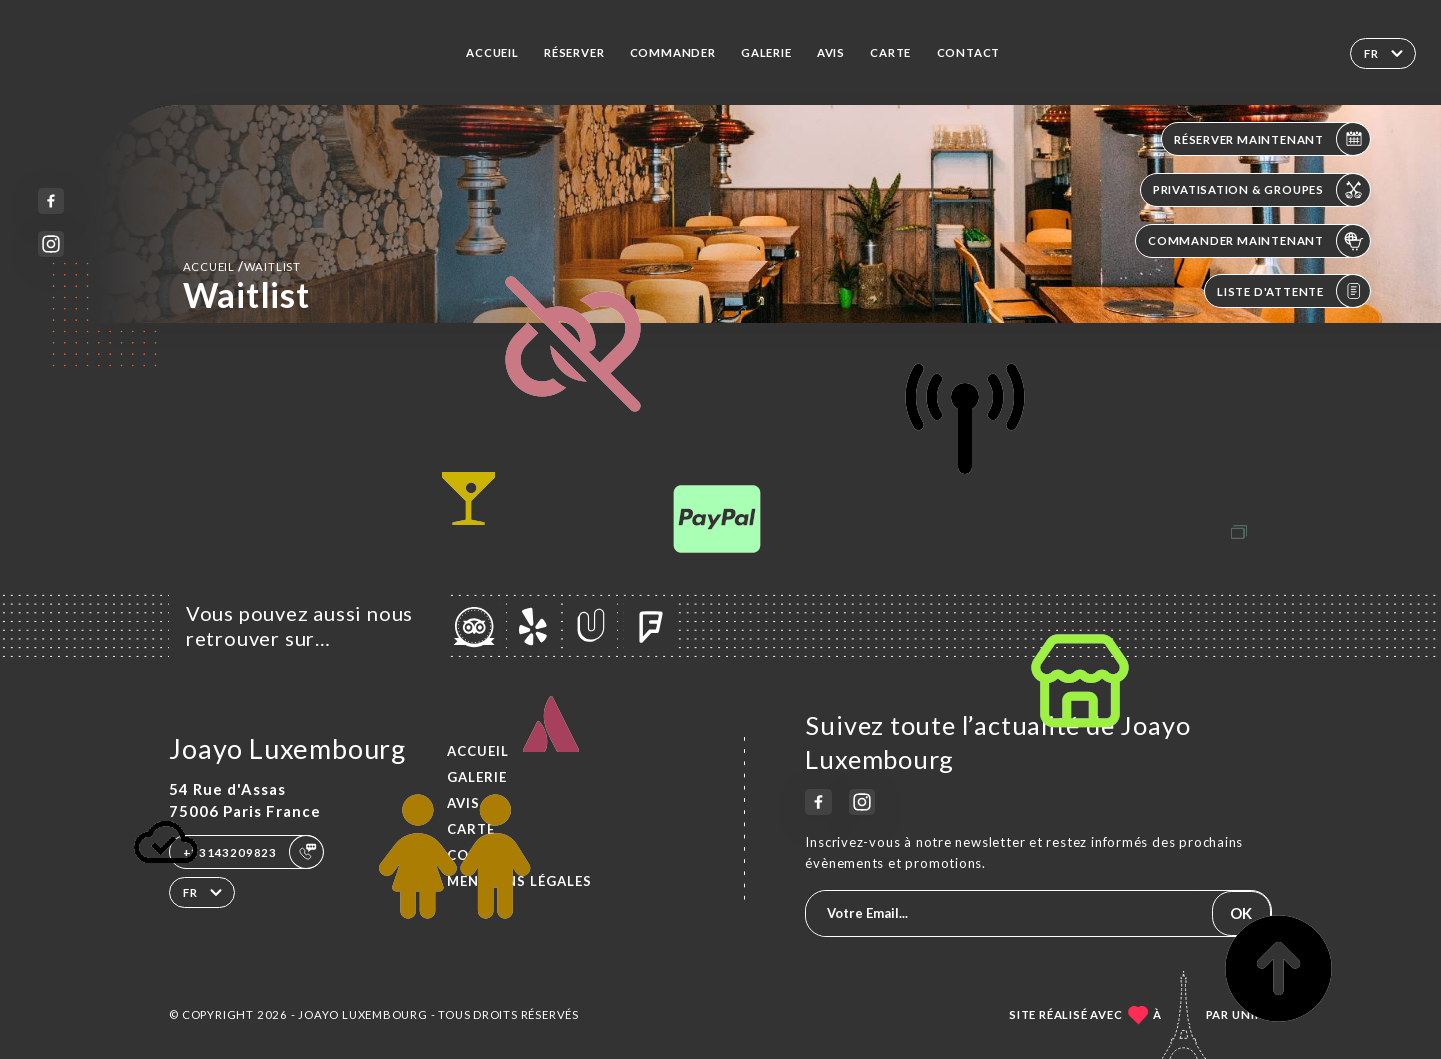 This screenshot has width=1441, height=1059. Describe the element at coordinates (717, 519) in the screenshot. I see `pay with PayPal` at that location.